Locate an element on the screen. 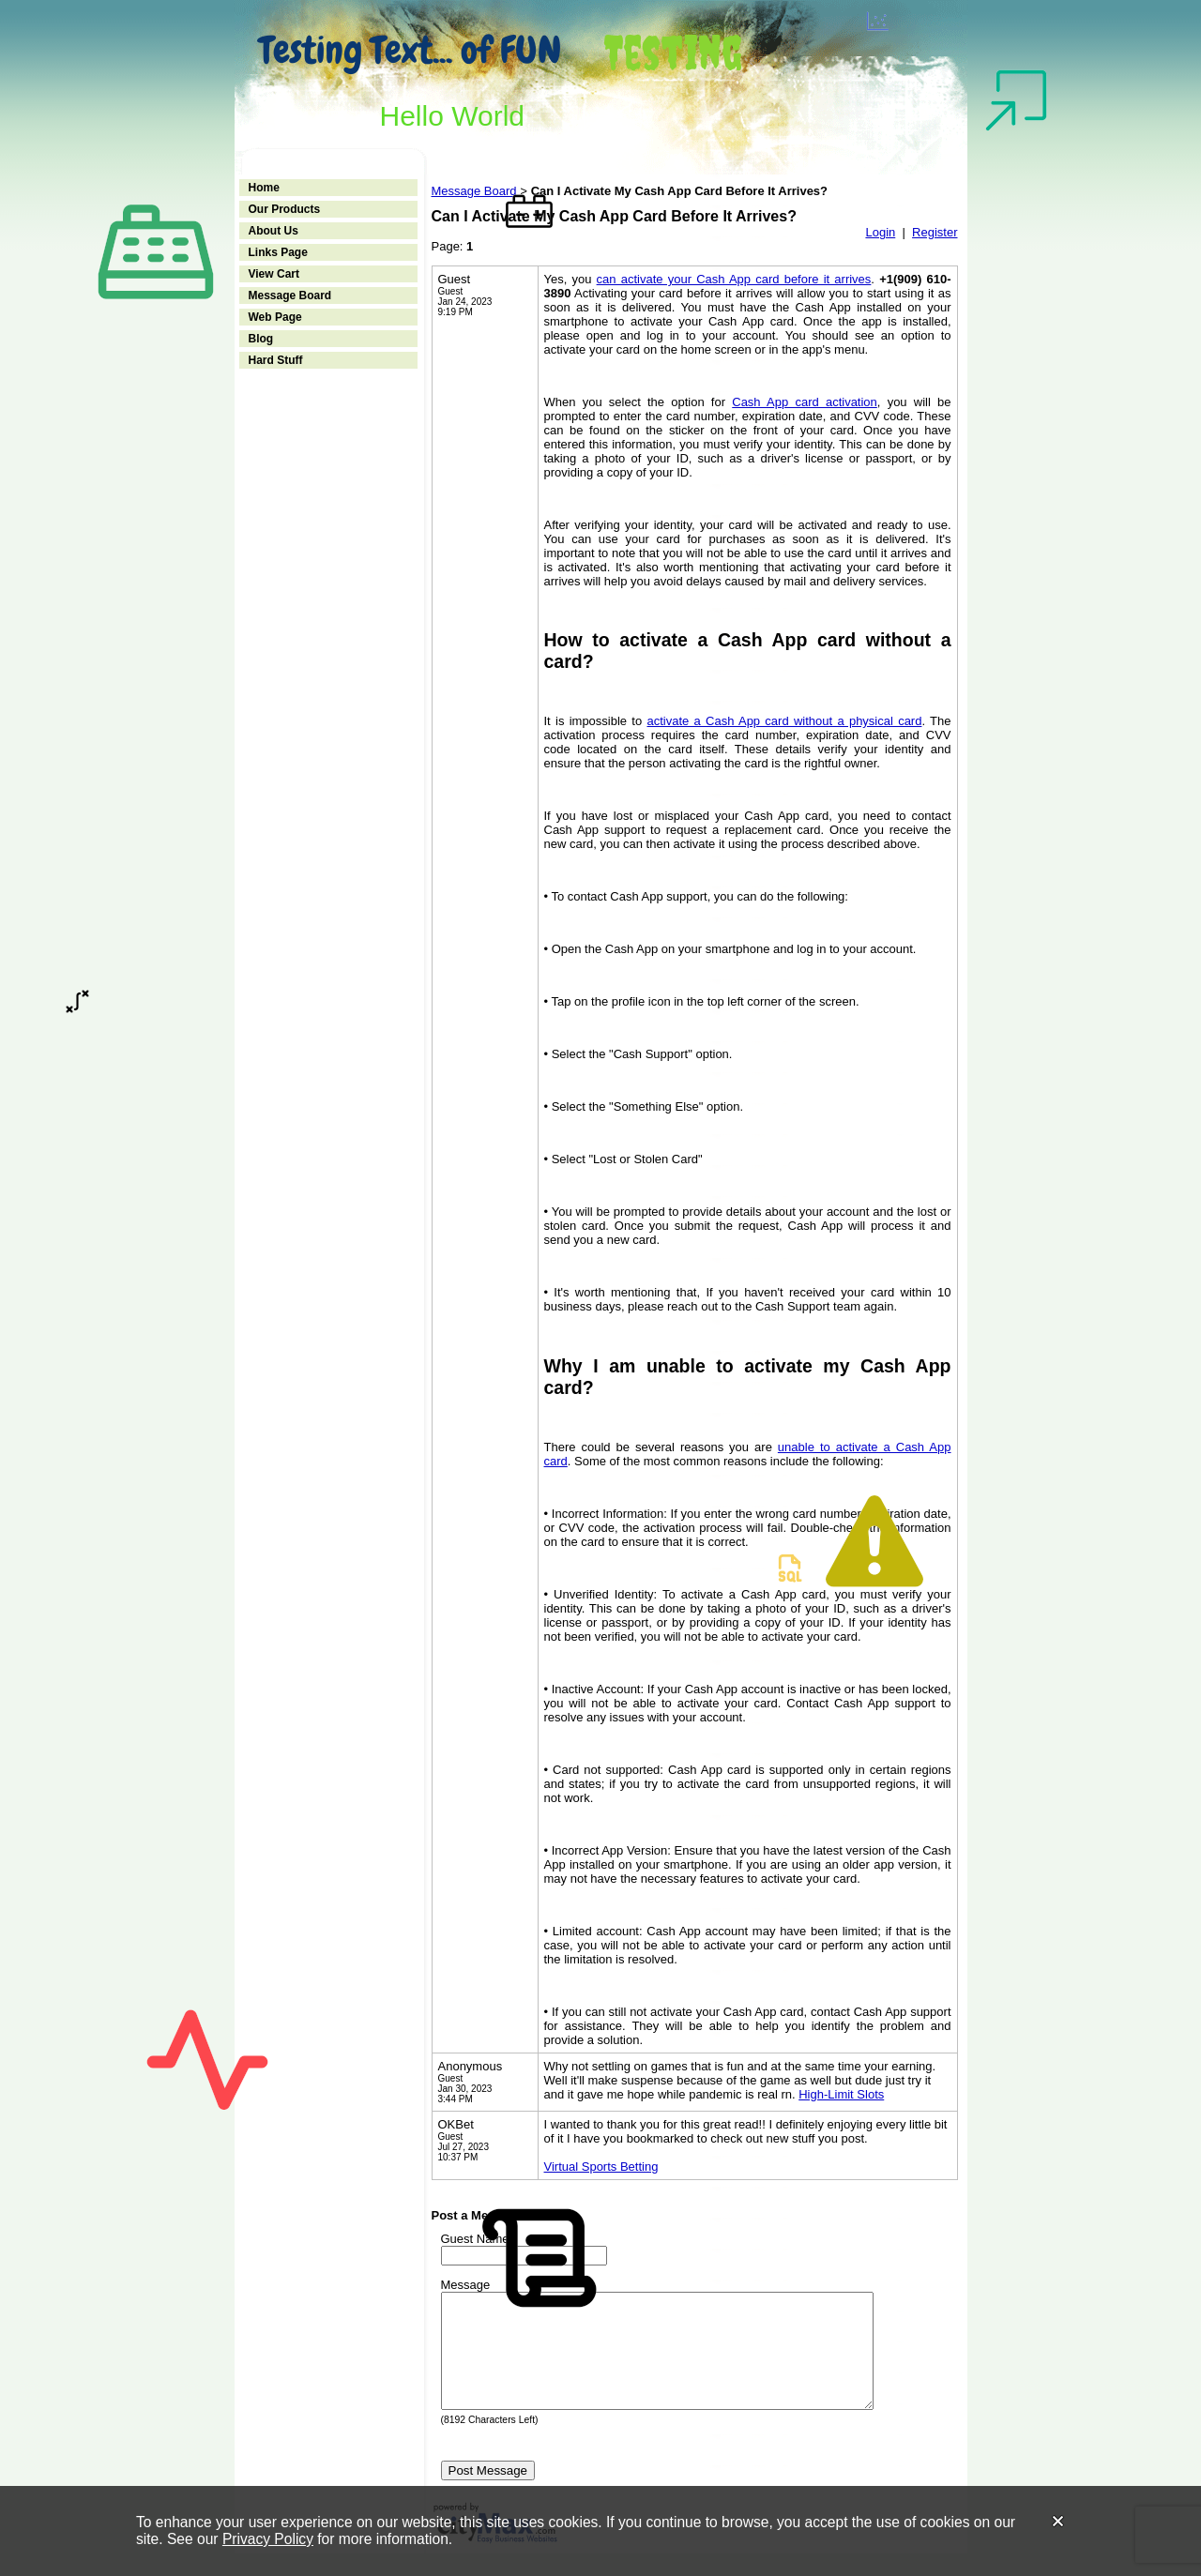 This screenshot has height=2576, width=1201. cancel or remove a route is located at coordinates (77, 1001).